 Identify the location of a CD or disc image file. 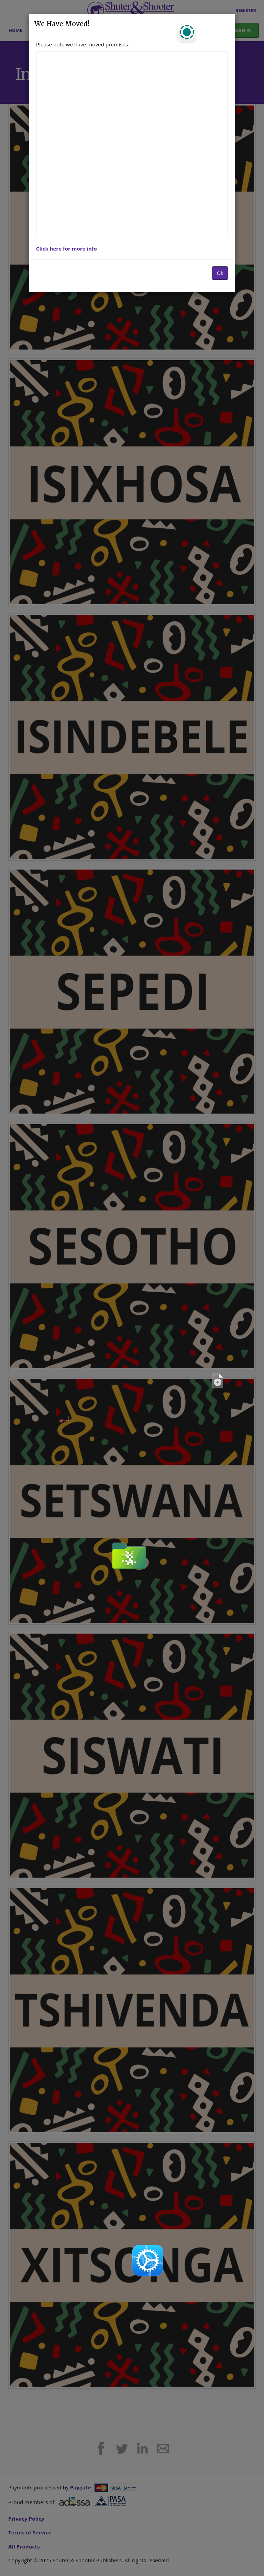
(218, 1381).